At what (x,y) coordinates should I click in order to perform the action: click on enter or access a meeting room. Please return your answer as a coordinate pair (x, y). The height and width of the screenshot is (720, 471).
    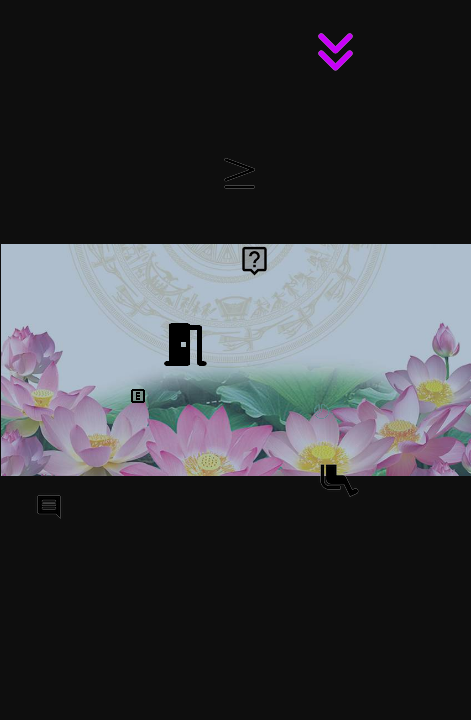
    Looking at the image, I should click on (185, 344).